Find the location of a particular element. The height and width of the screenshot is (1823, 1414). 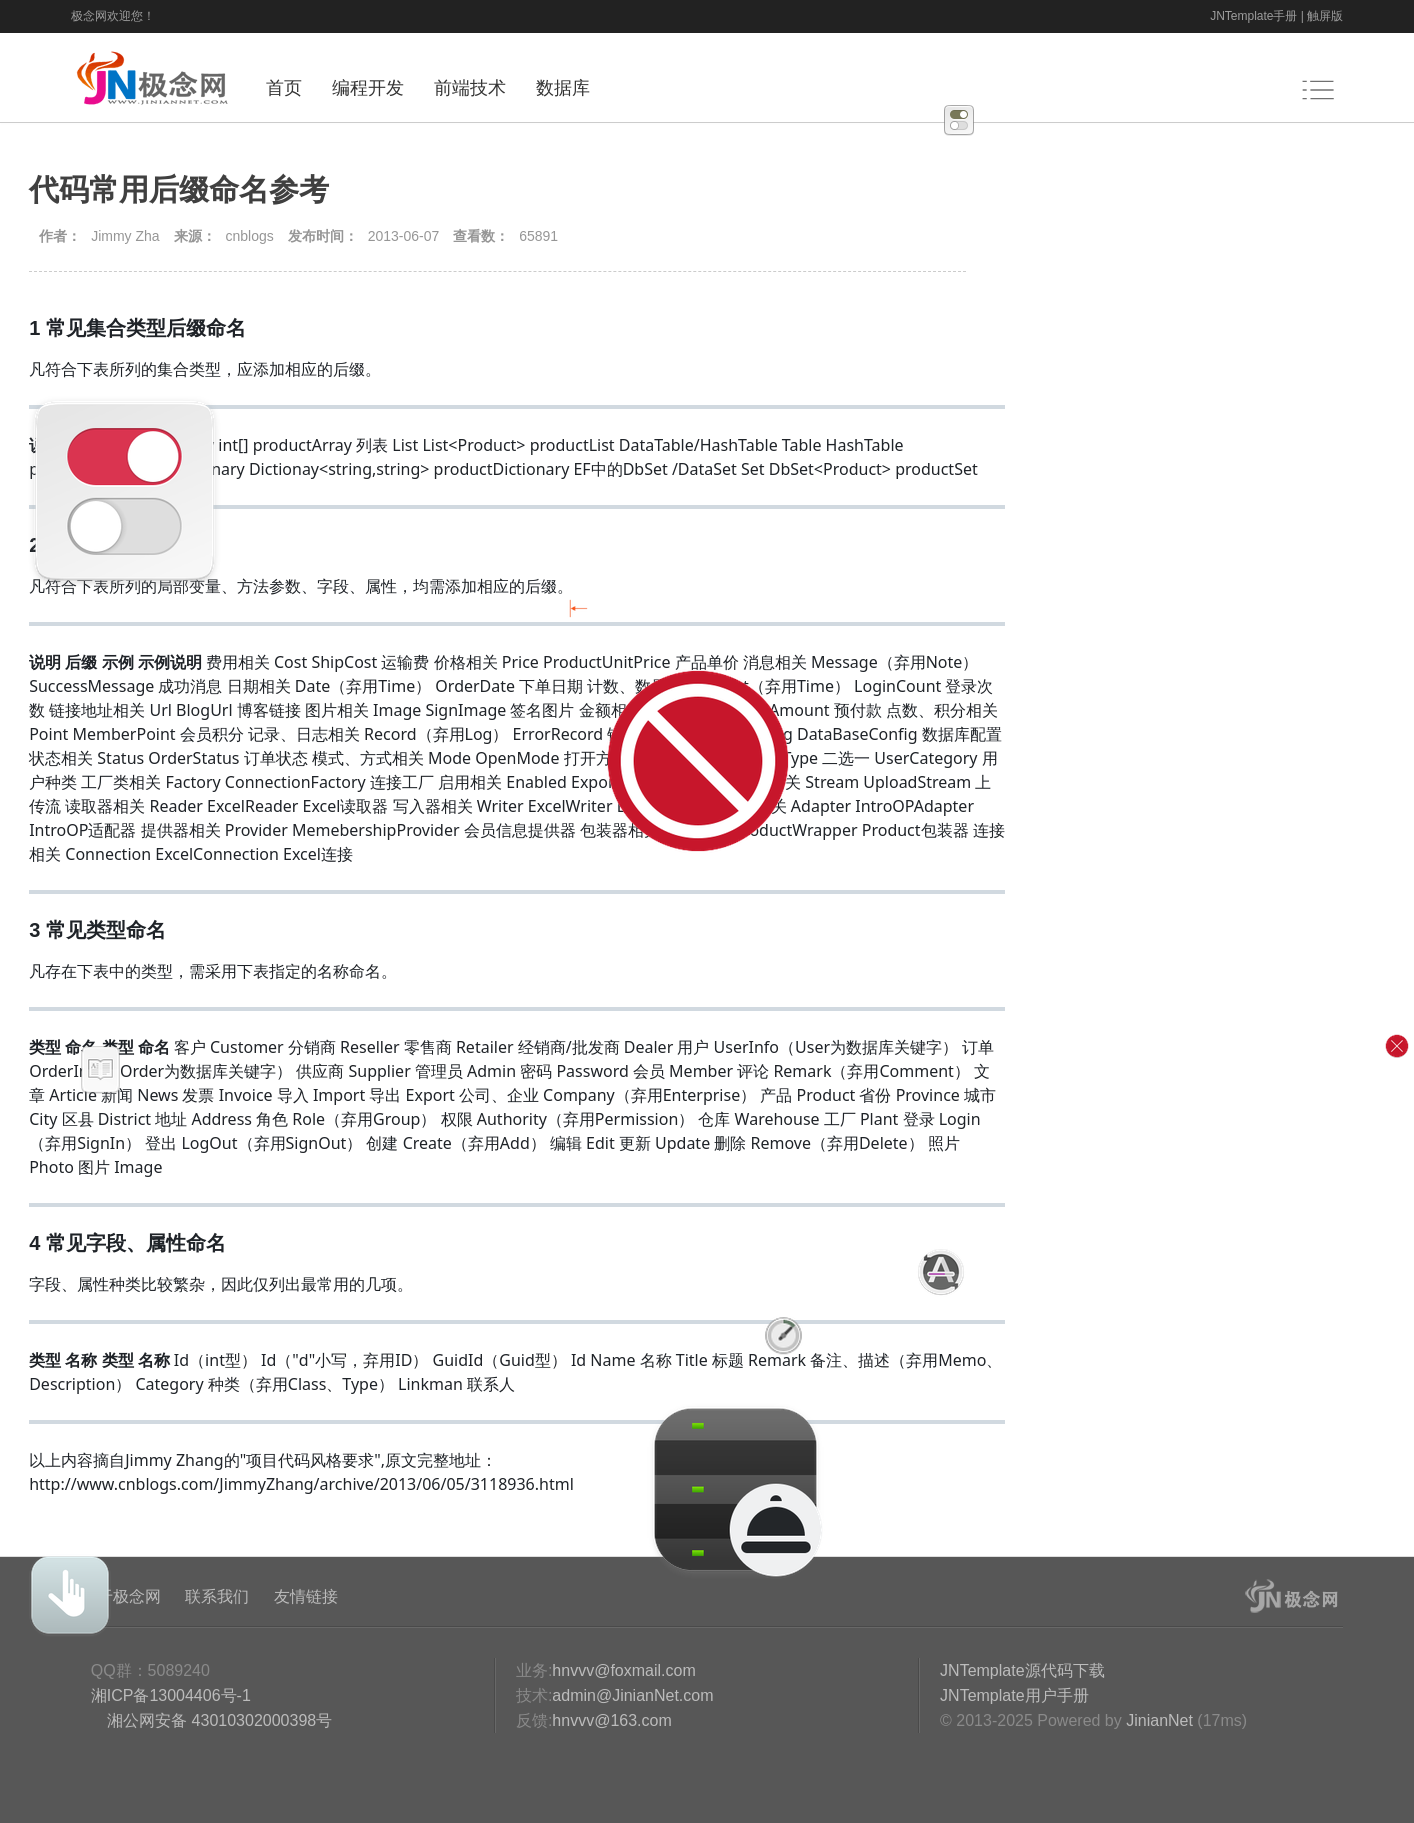

open touché app for touch bar customization is located at coordinates (70, 1595).